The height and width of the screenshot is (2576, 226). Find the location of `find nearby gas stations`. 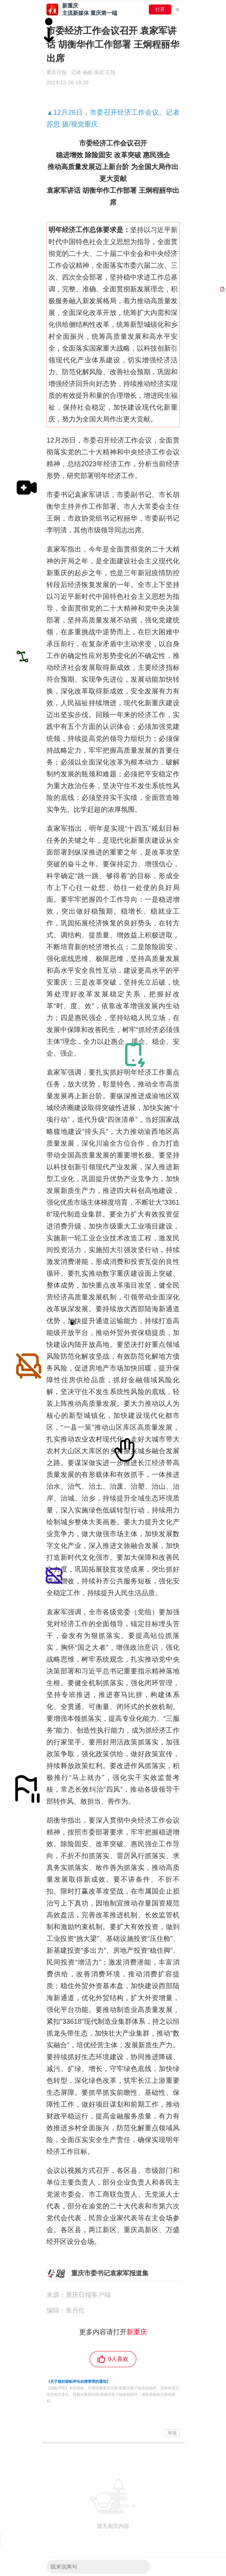

find nearby gas stations is located at coordinates (73, 1322).